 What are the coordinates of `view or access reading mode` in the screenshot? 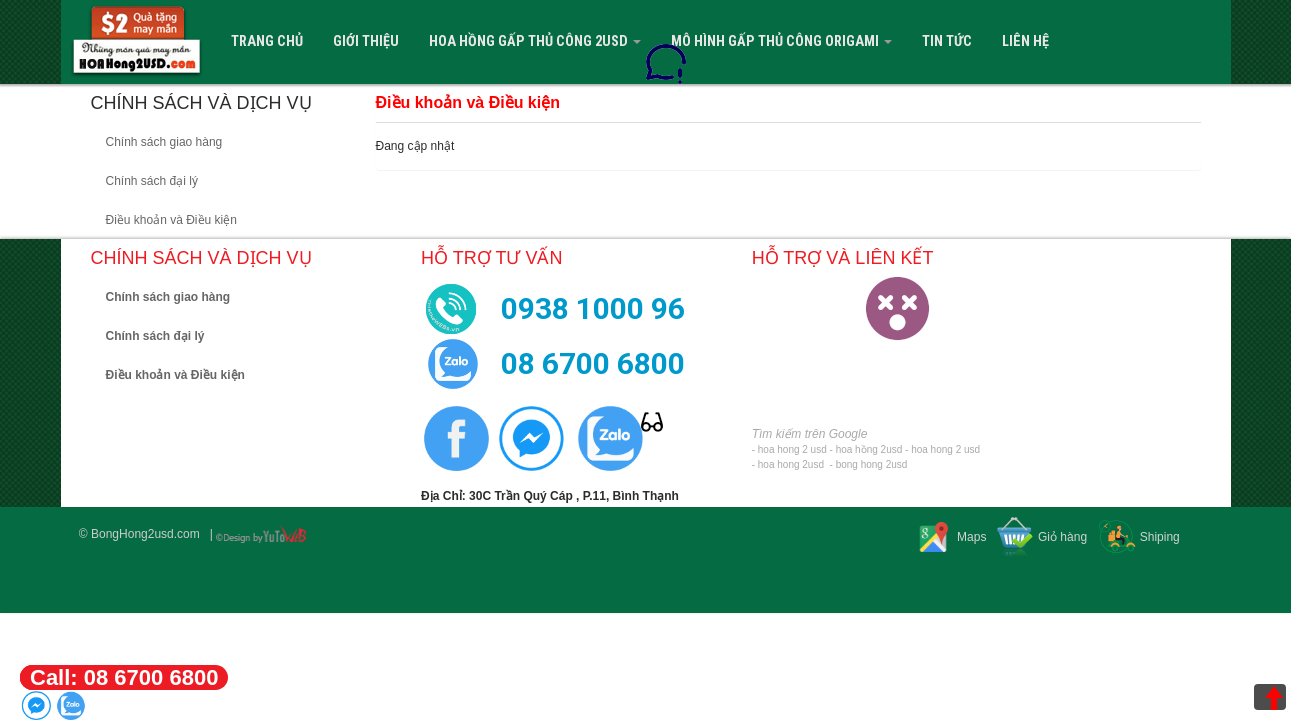 It's located at (652, 422).